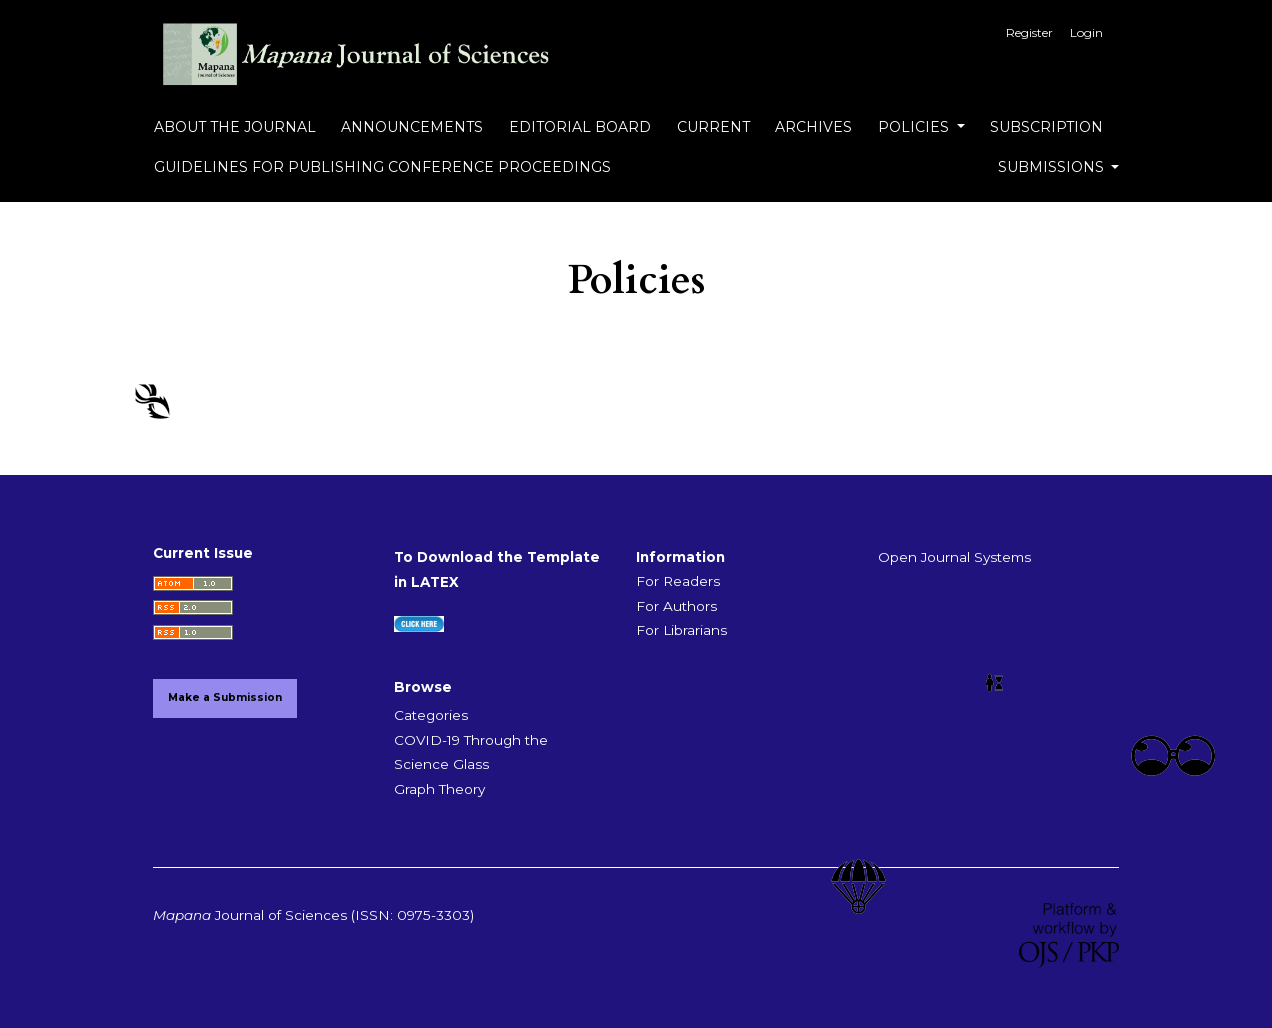 This screenshot has height=1028, width=1272. What do you see at coordinates (1174, 754) in the screenshot?
I see `toggle visual accessibility settings` at bounding box center [1174, 754].